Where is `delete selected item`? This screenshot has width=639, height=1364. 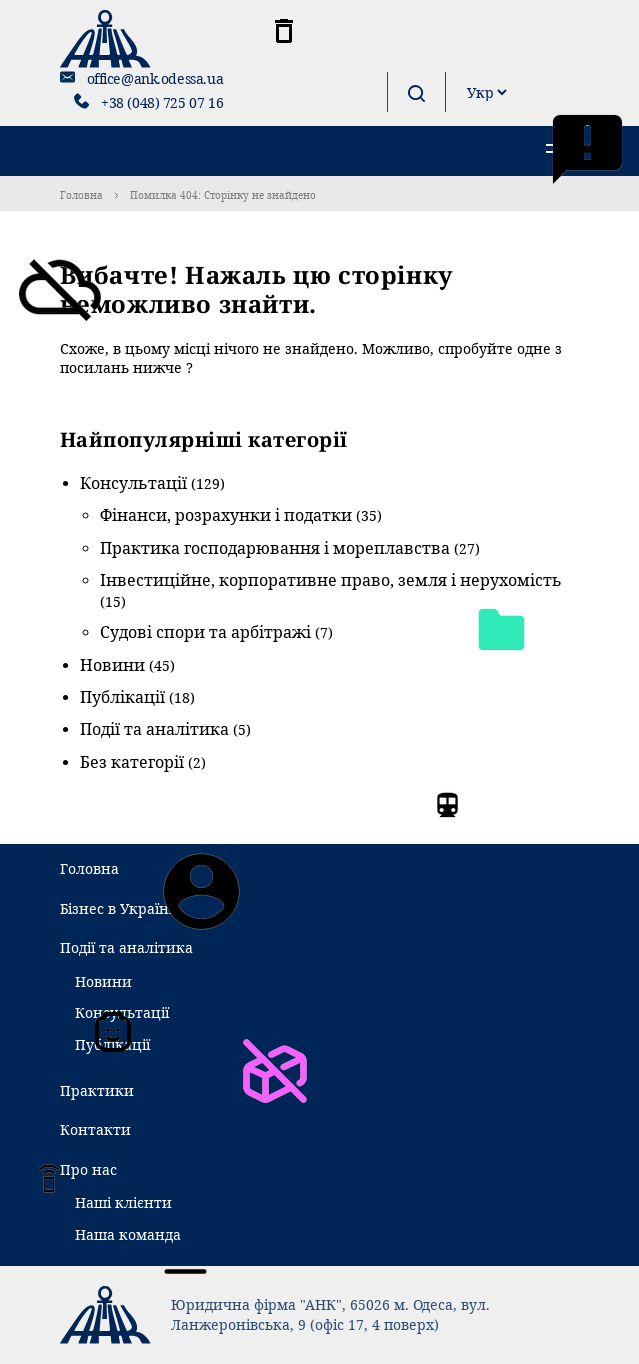 delete selected item is located at coordinates (284, 31).